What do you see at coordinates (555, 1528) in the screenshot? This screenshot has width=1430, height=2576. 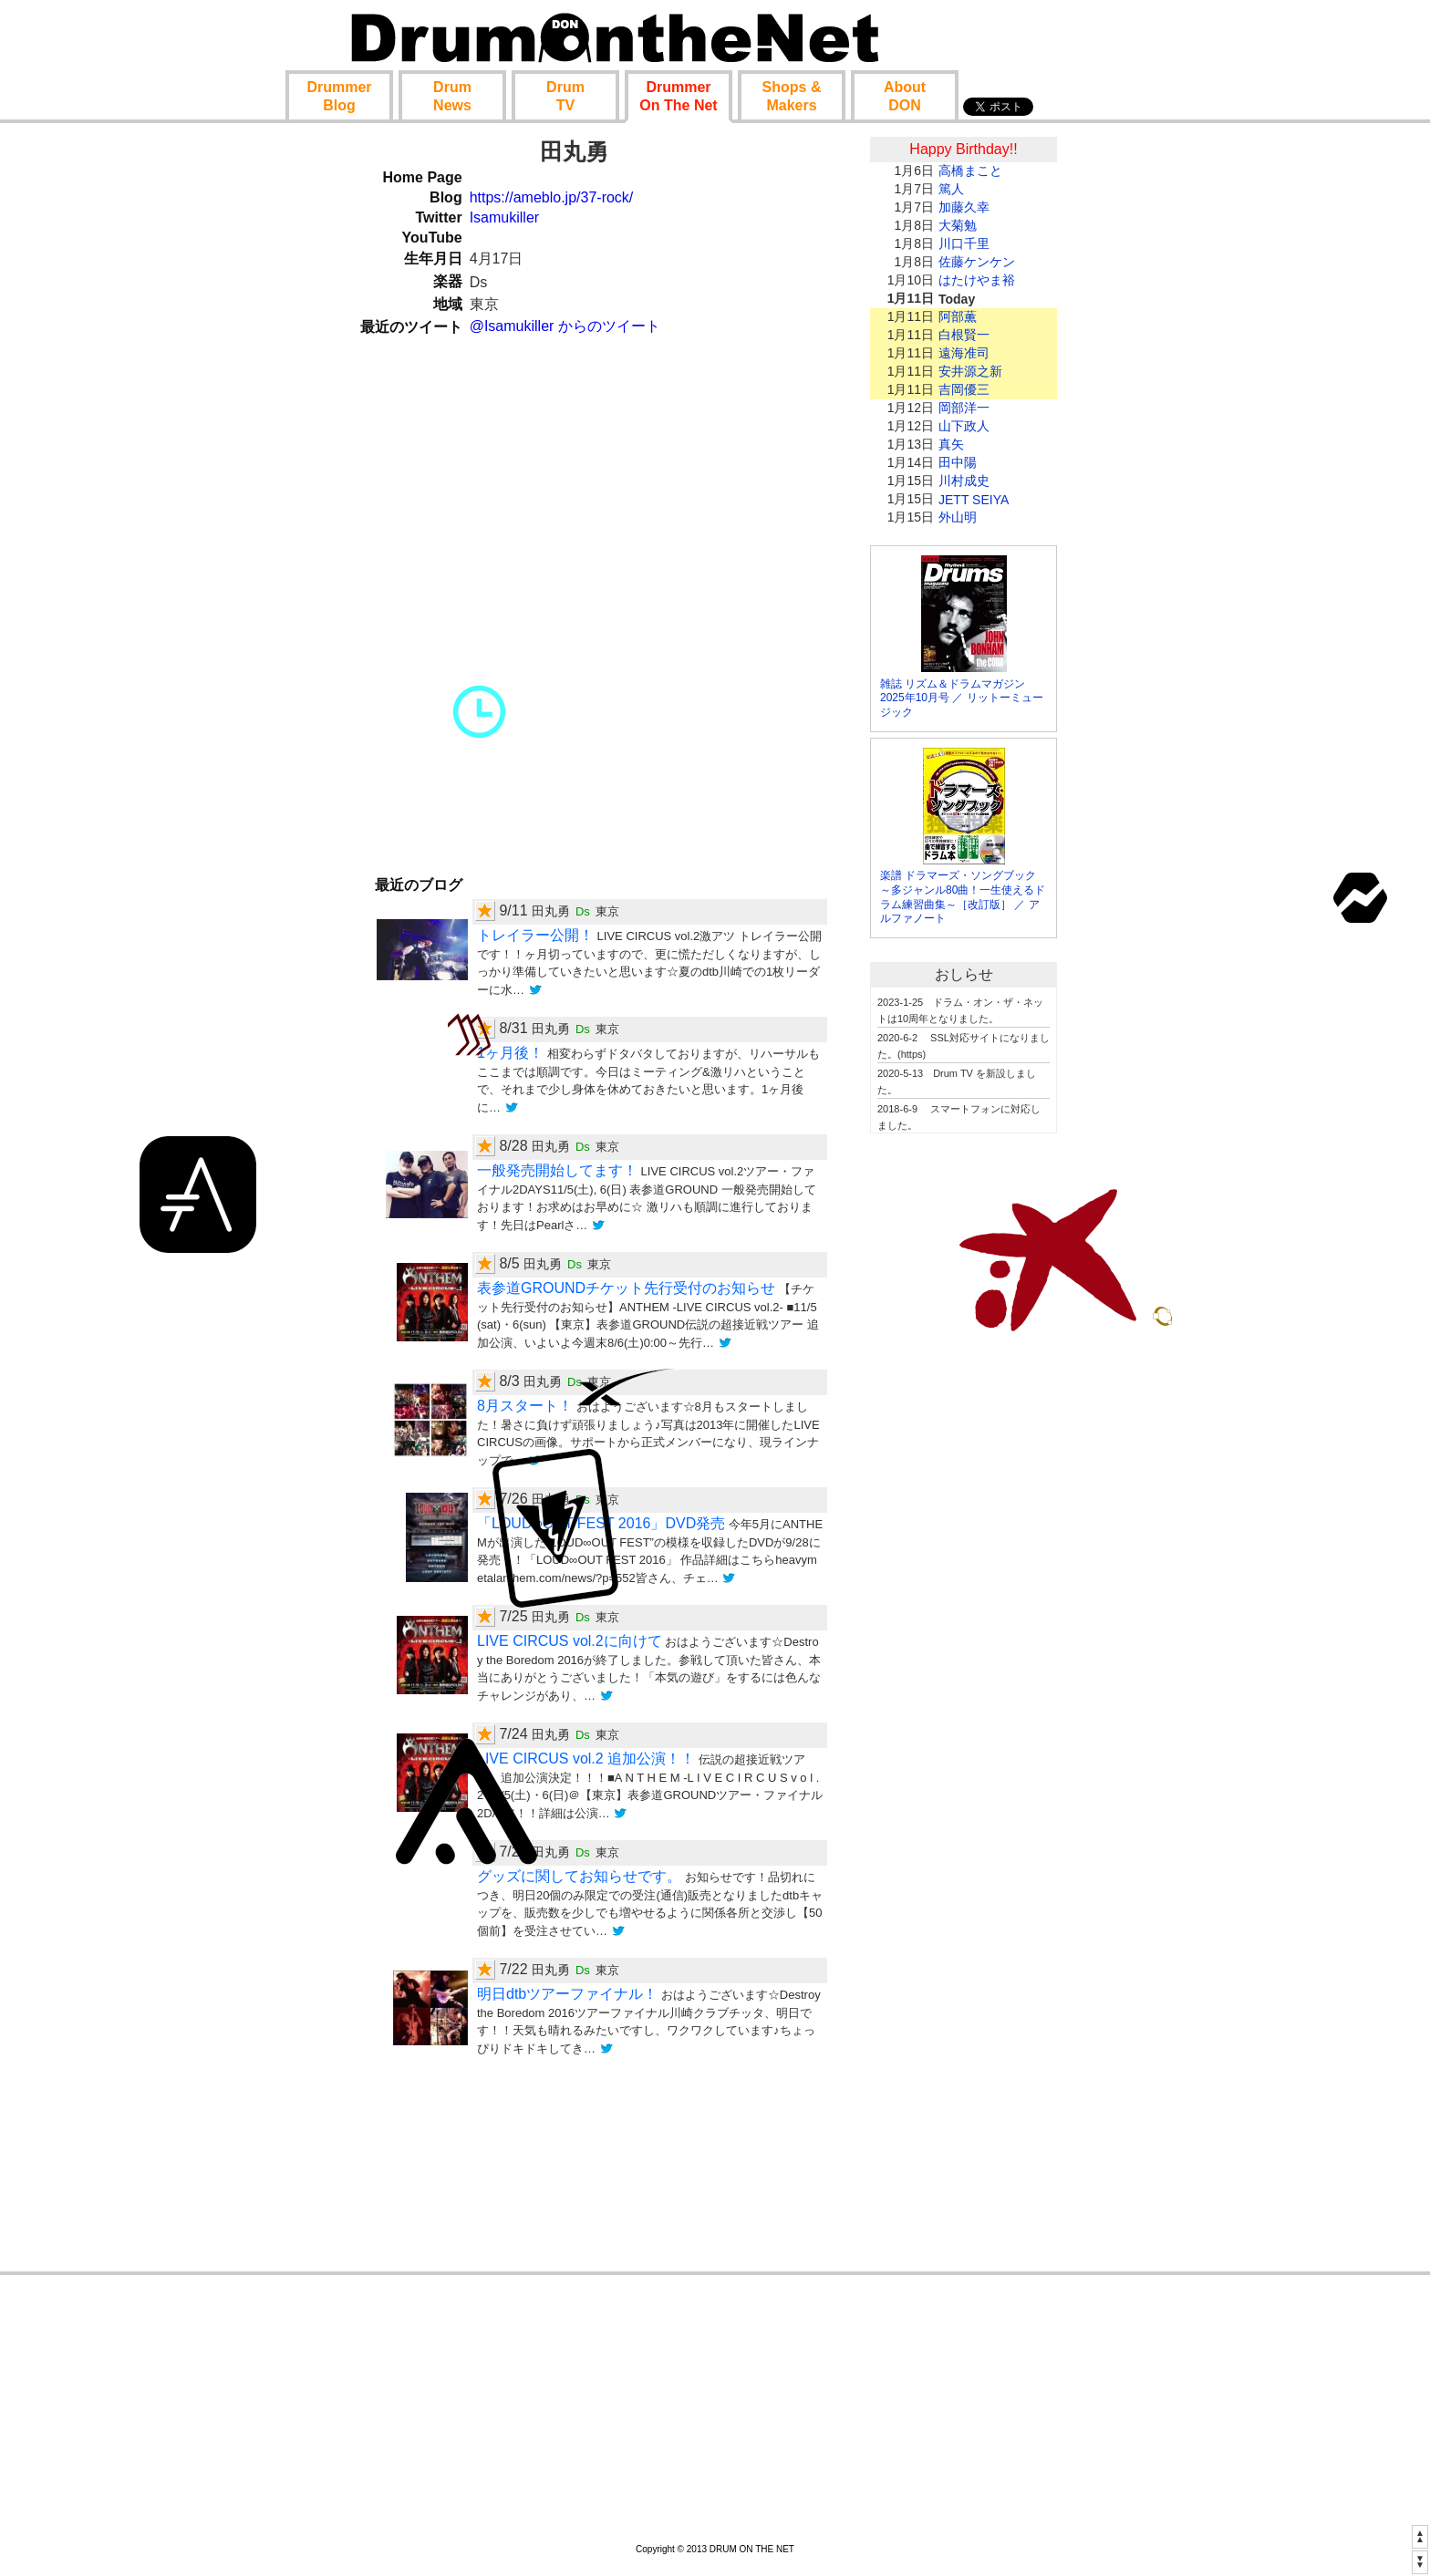 I see `open VitePress documentation site` at bounding box center [555, 1528].